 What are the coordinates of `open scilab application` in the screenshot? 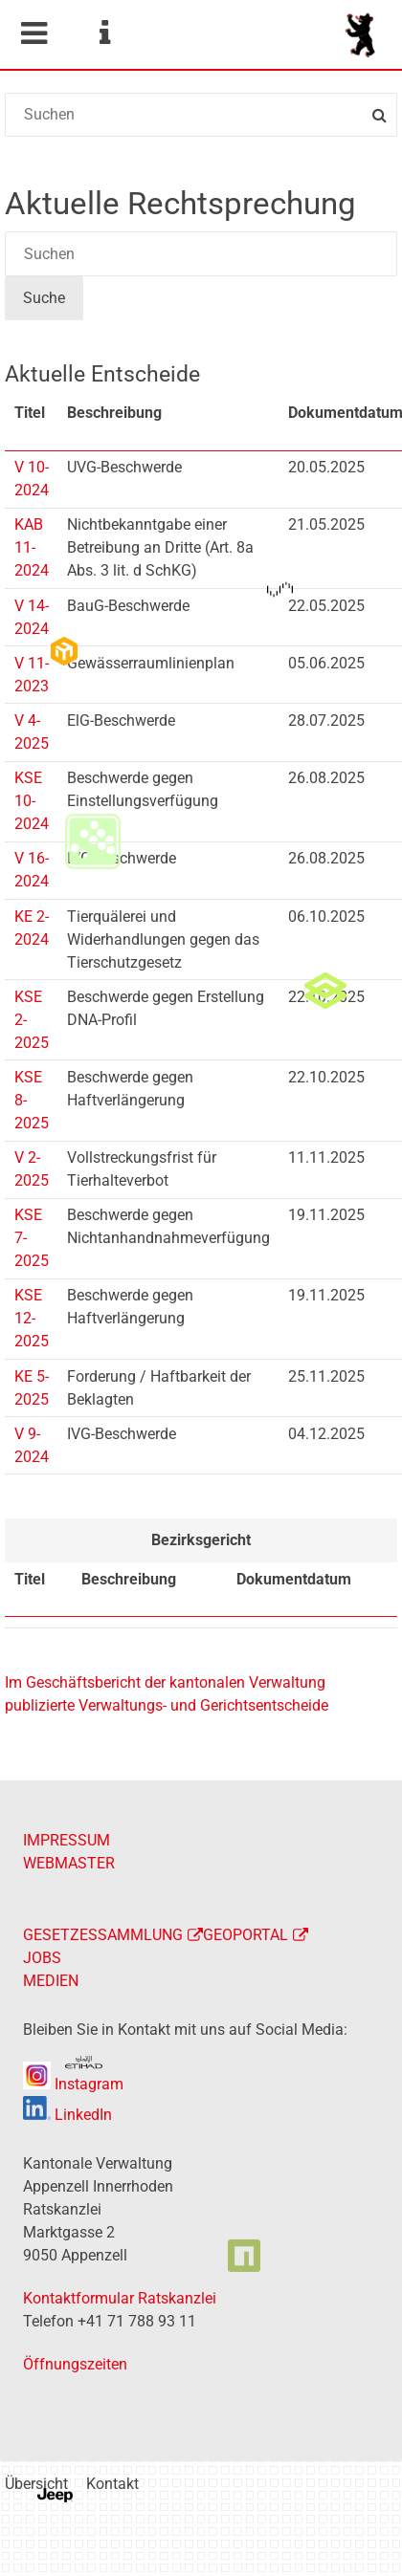 It's located at (93, 841).